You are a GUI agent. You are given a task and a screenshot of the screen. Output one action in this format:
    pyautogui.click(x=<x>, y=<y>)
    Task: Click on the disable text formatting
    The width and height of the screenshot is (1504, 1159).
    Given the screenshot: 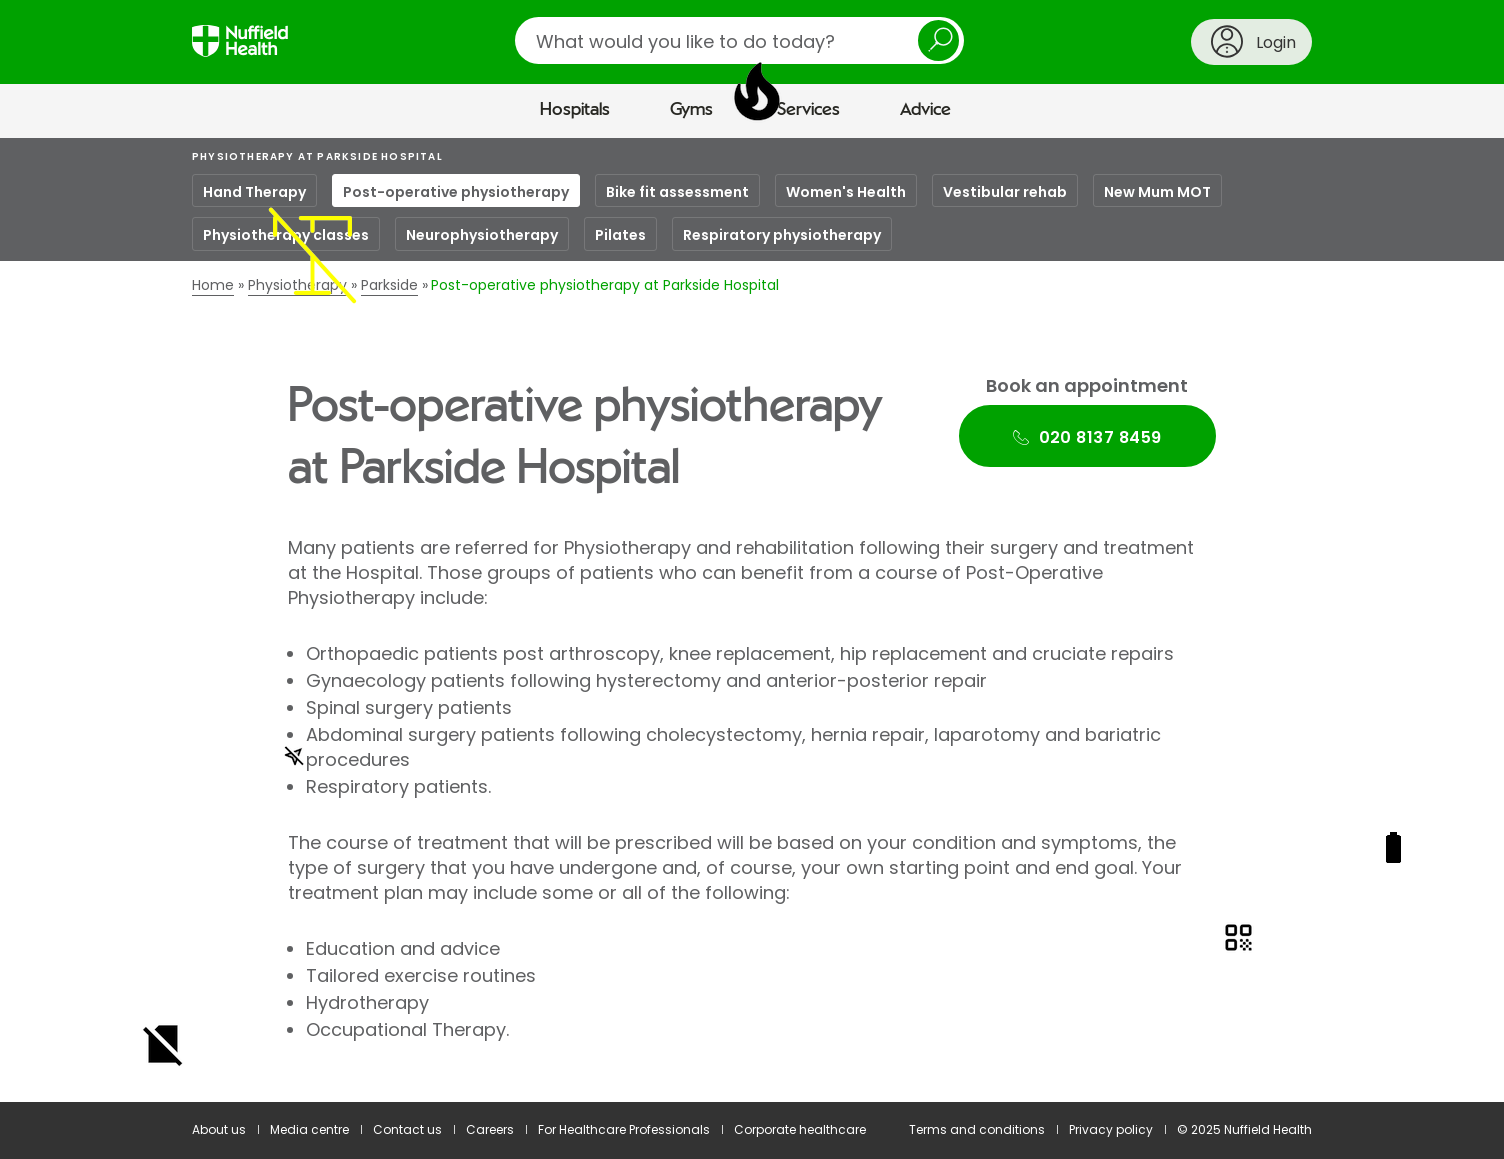 What is the action you would take?
    pyautogui.click(x=312, y=255)
    